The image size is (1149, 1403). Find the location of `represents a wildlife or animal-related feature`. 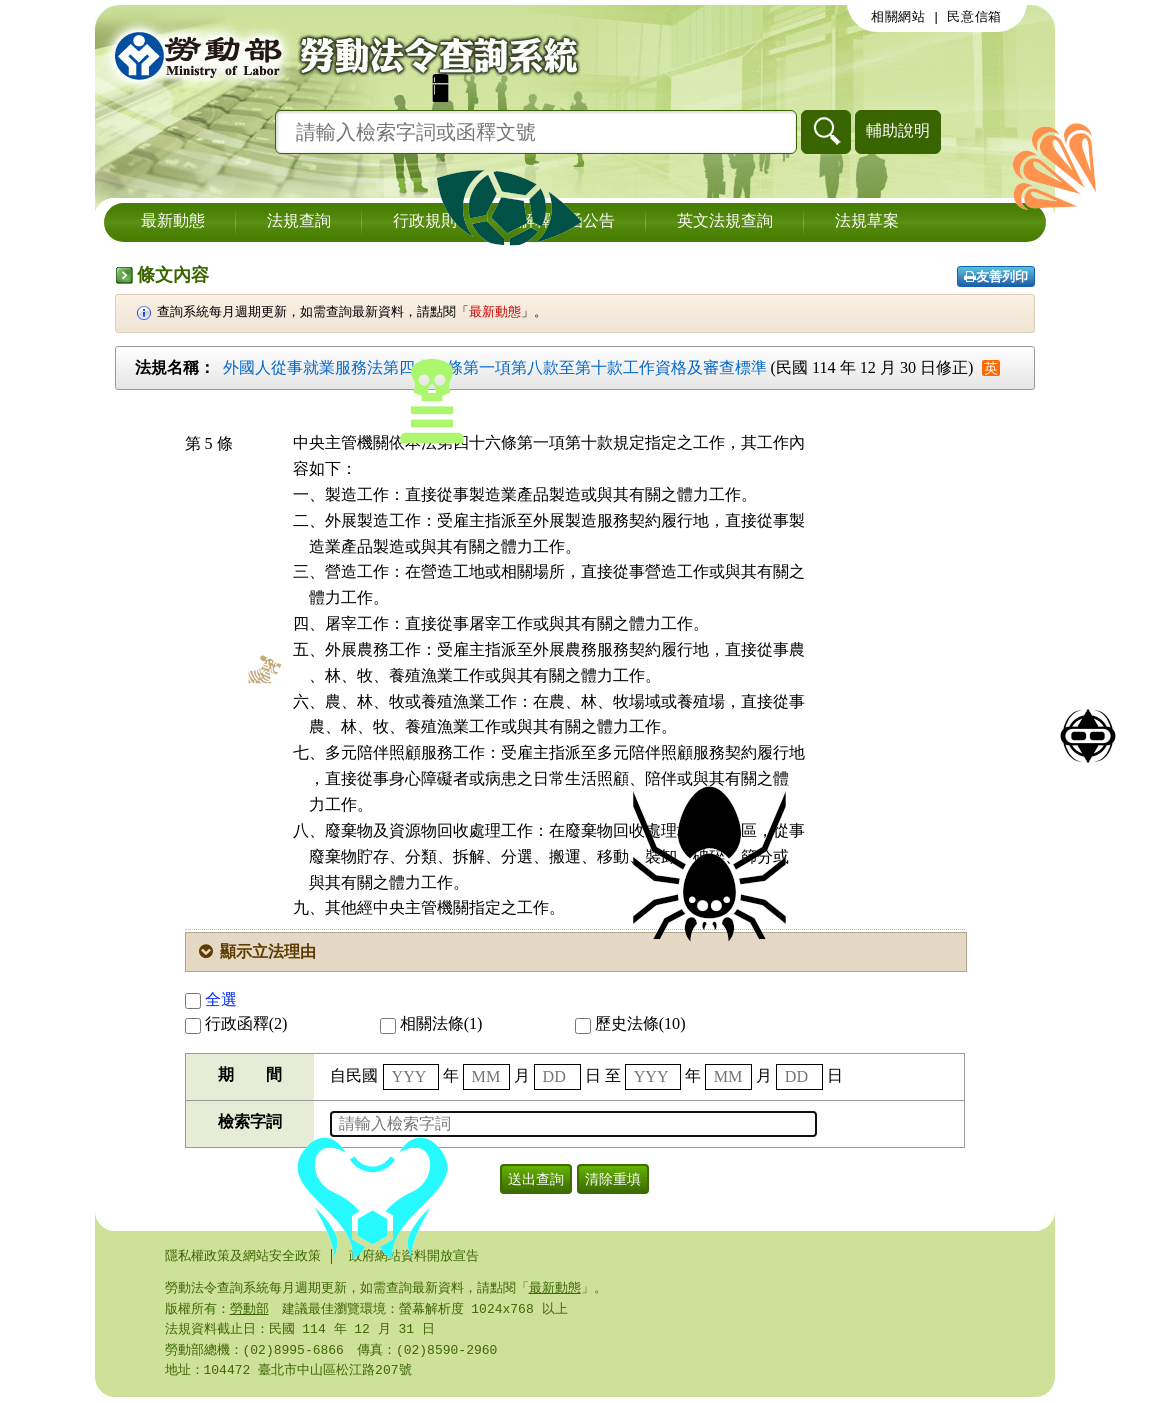

represents a wildlife or animal-related feature is located at coordinates (264, 667).